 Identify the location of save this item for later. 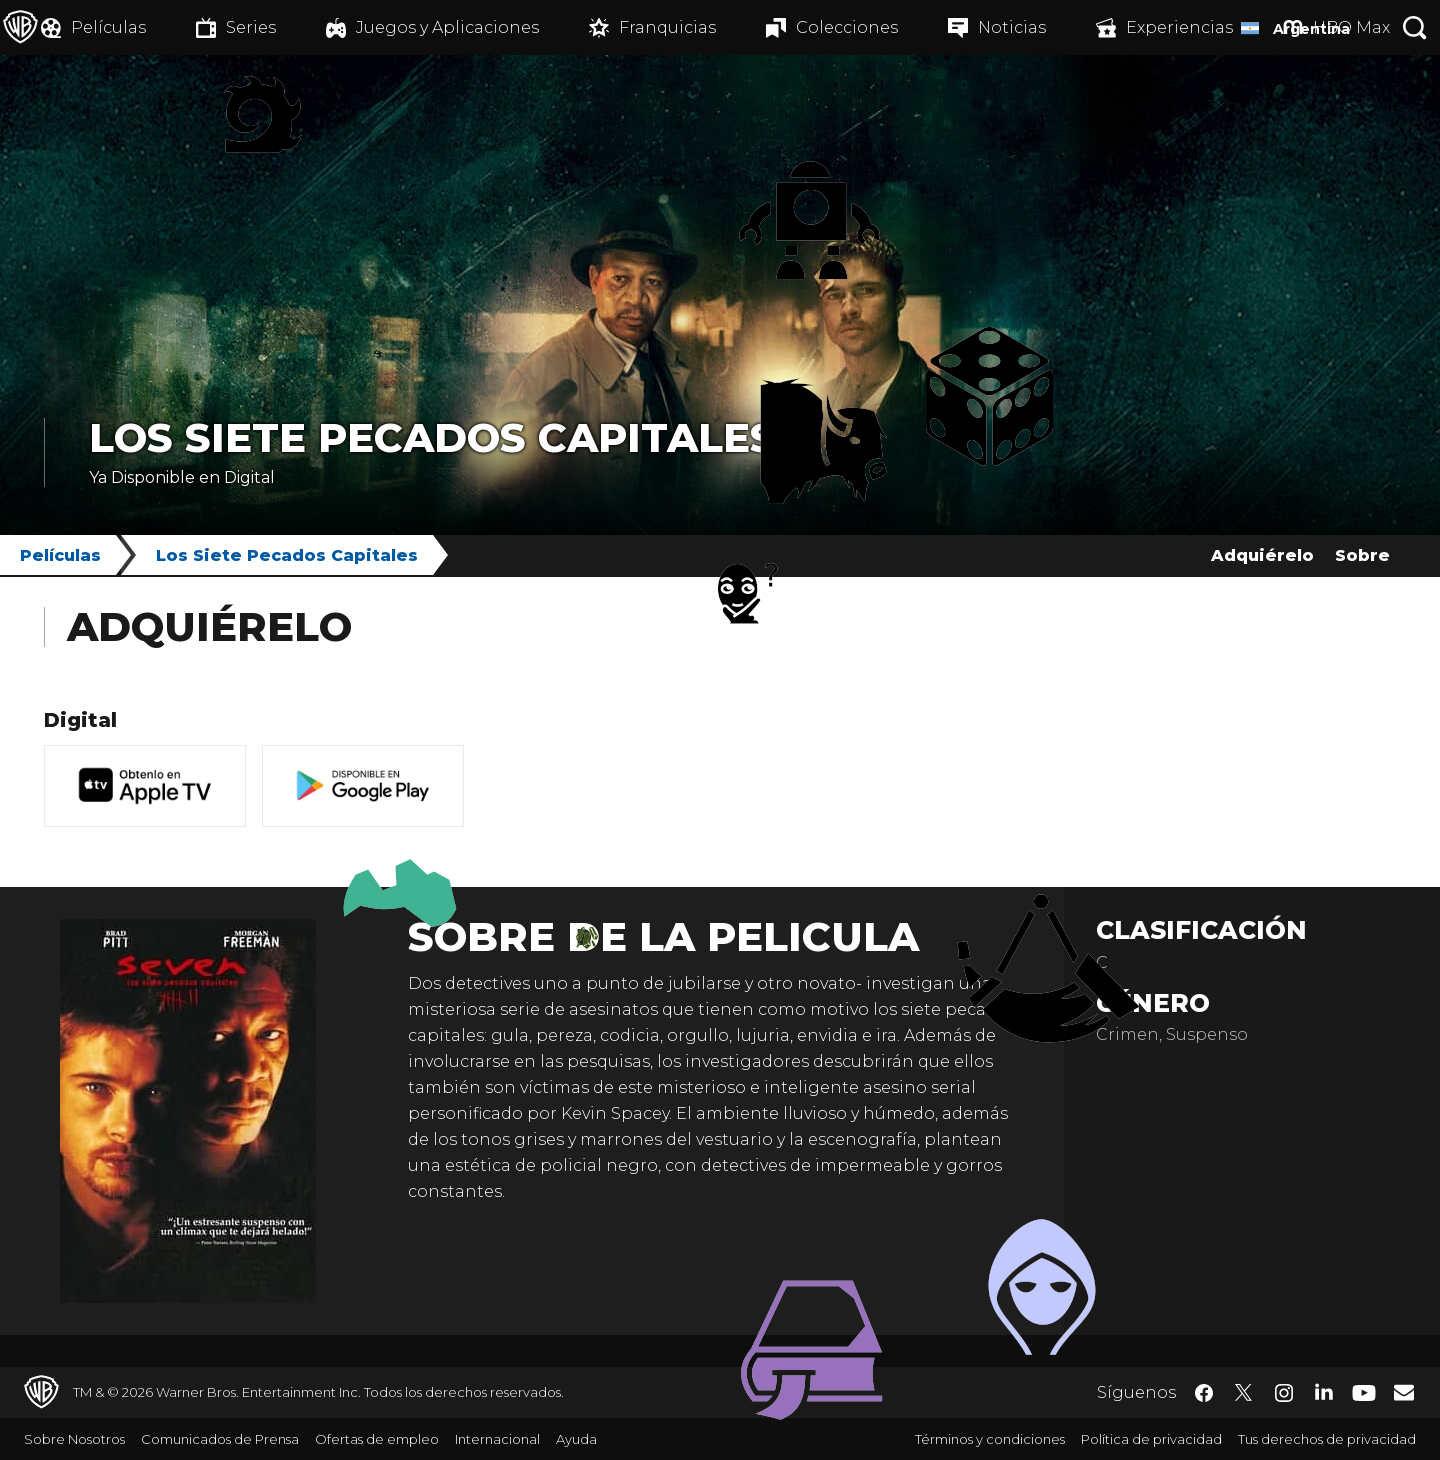
(811, 1350).